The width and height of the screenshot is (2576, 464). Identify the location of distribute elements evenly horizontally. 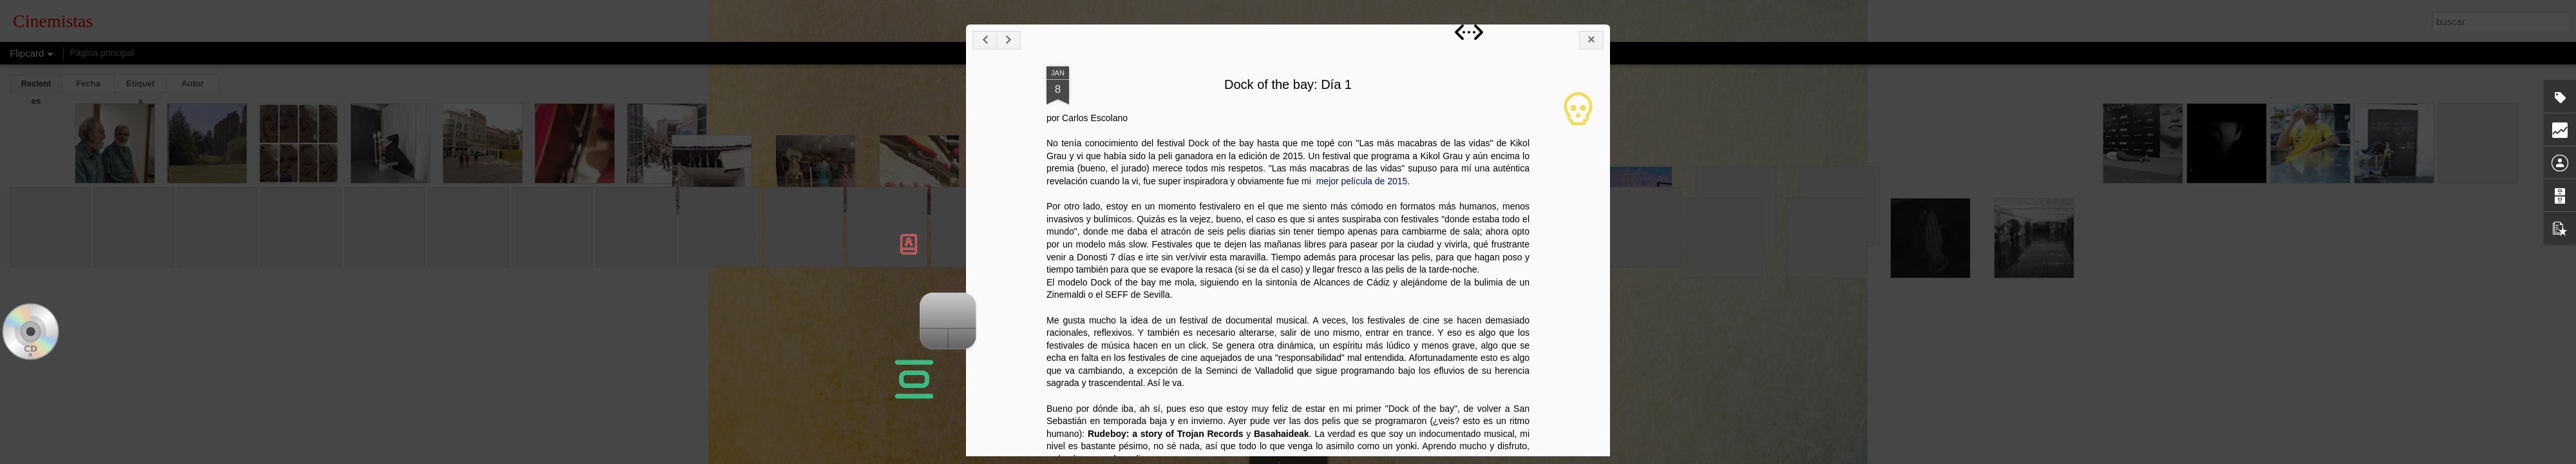
(914, 379).